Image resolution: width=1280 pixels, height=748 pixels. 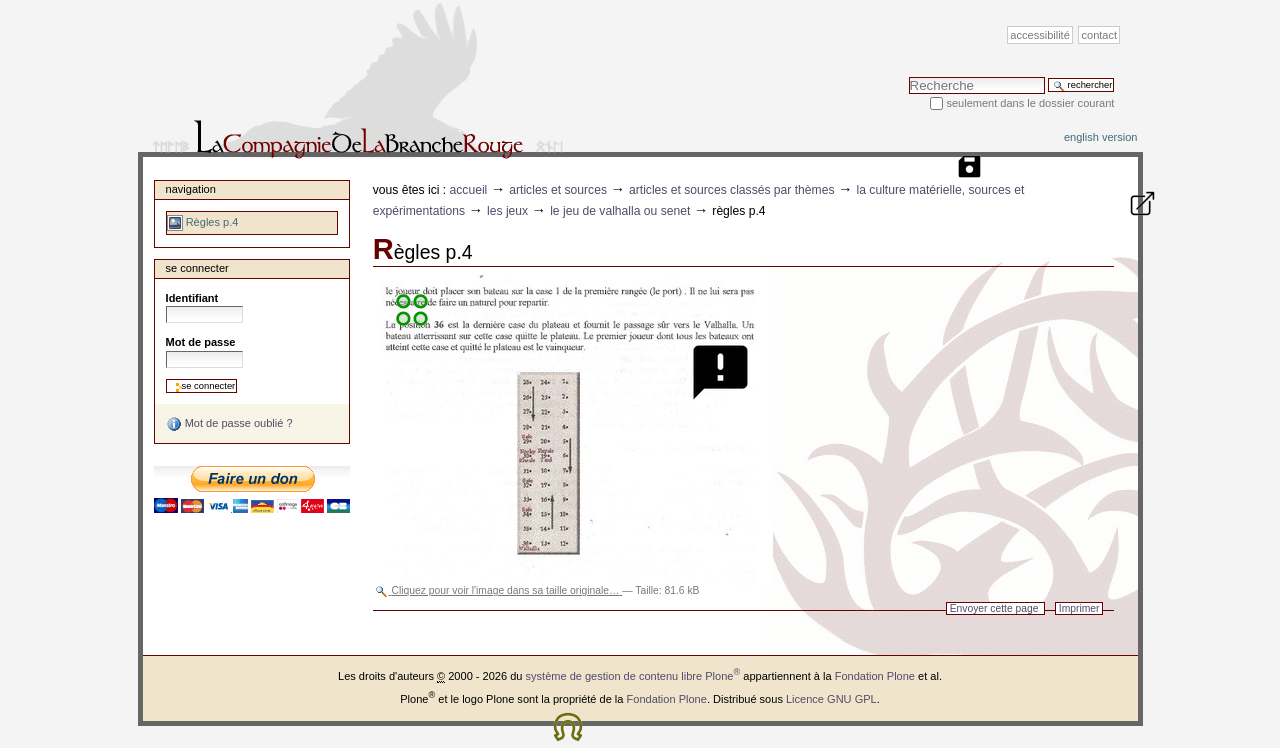 I want to click on view announcements or alerts, so click(x=720, y=372).